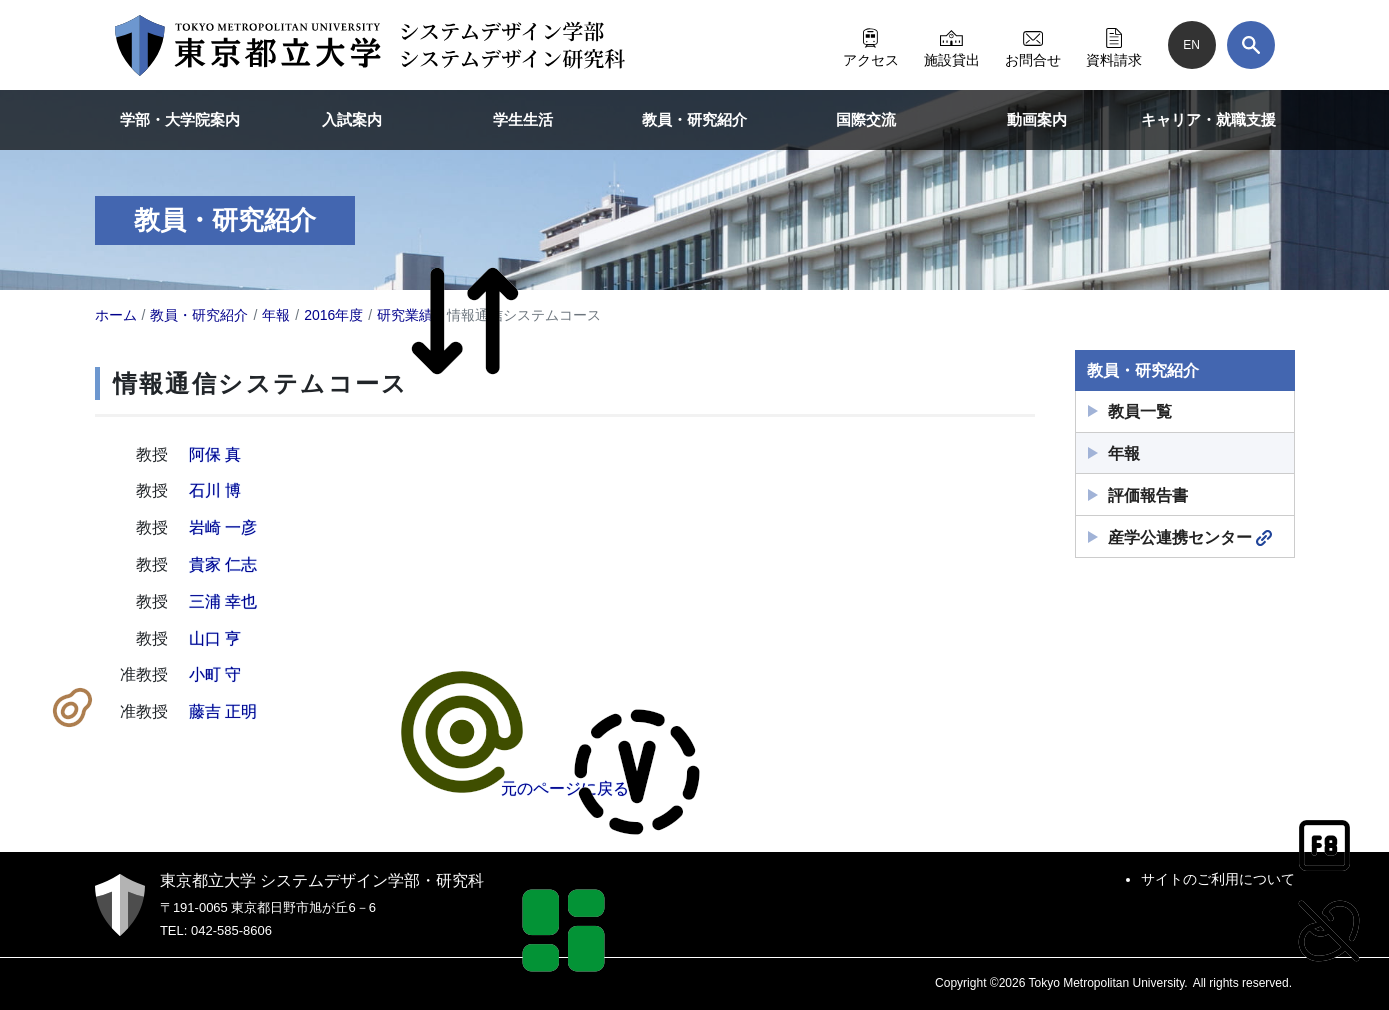 The height and width of the screenshot is (1010, 1389). Describe the element at coordinates (563, 930) in the screenshot. I see `open dashboard view` at that location.